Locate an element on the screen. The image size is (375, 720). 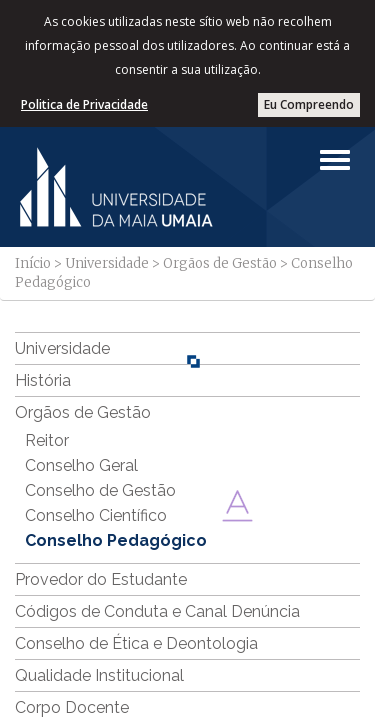
exclude overlapping areas in a selection is located at coordinates (193, 361).